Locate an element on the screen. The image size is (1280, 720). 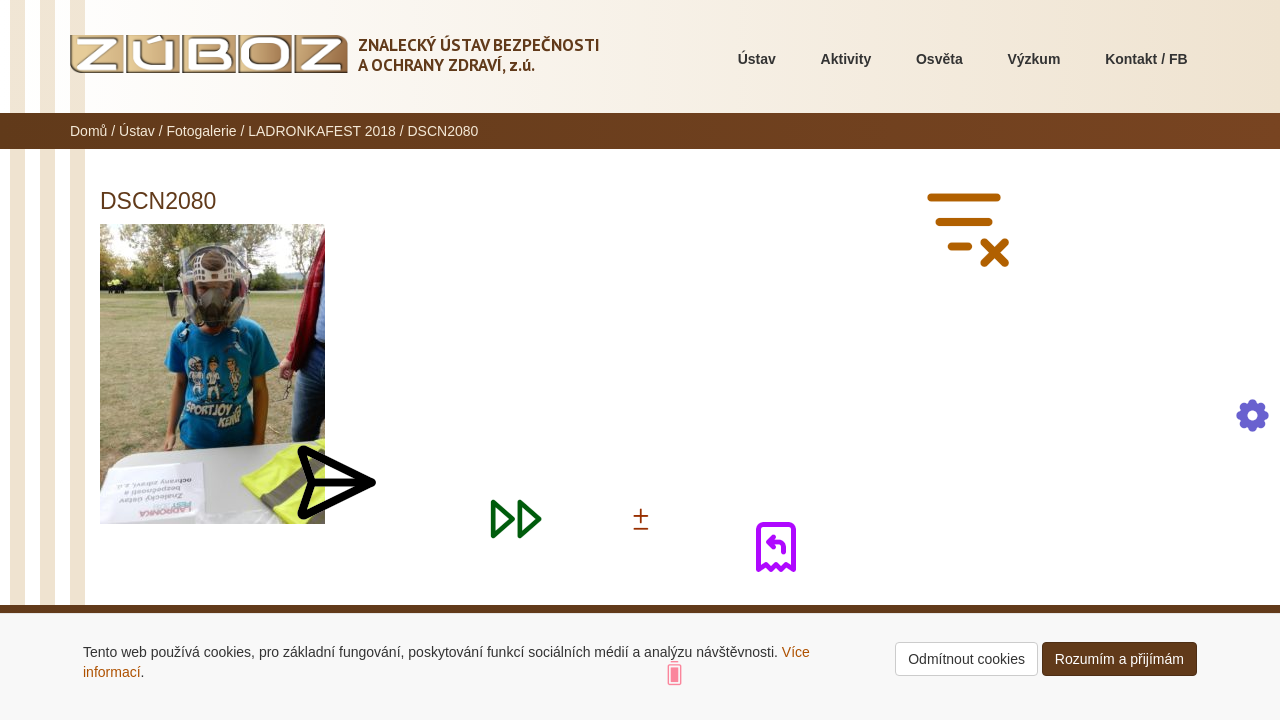
open settings menu is located at coordinates (1252, 415).